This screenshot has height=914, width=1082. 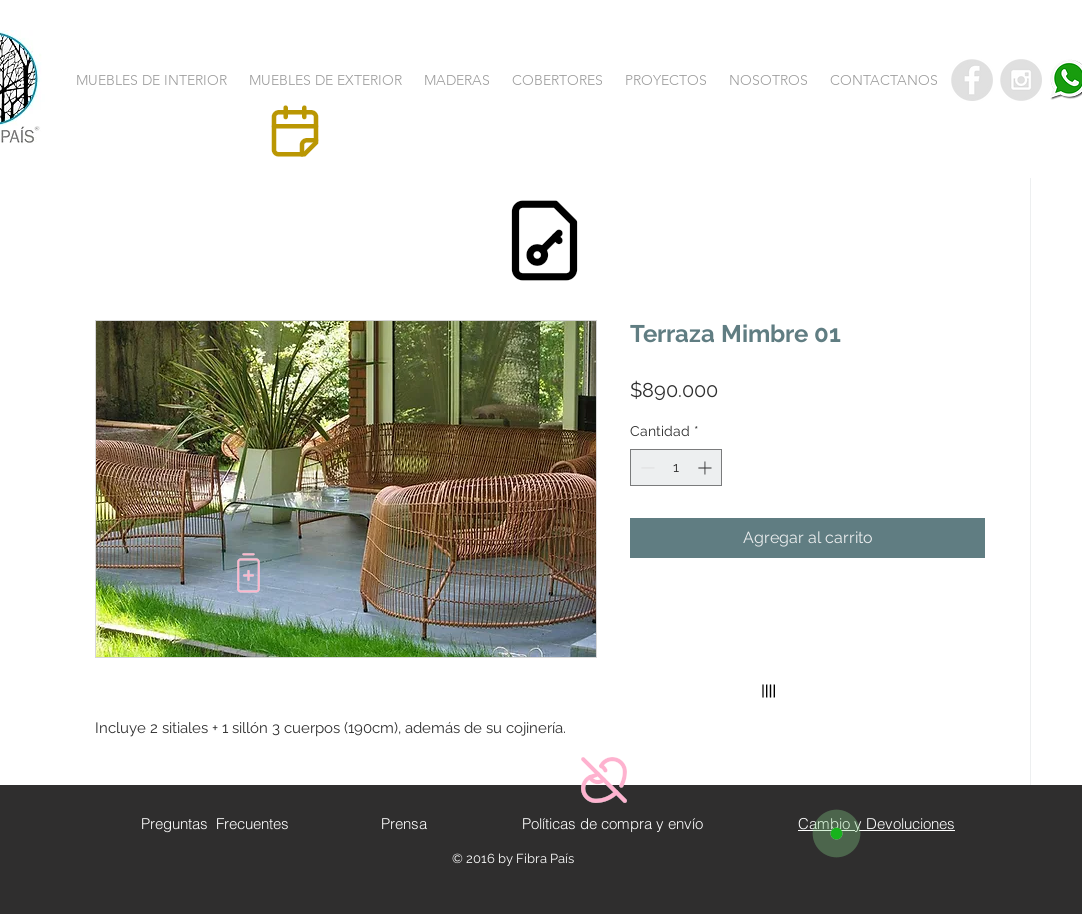 I want to click on indicates an unread notification or new item, so click(x=836, y=833).